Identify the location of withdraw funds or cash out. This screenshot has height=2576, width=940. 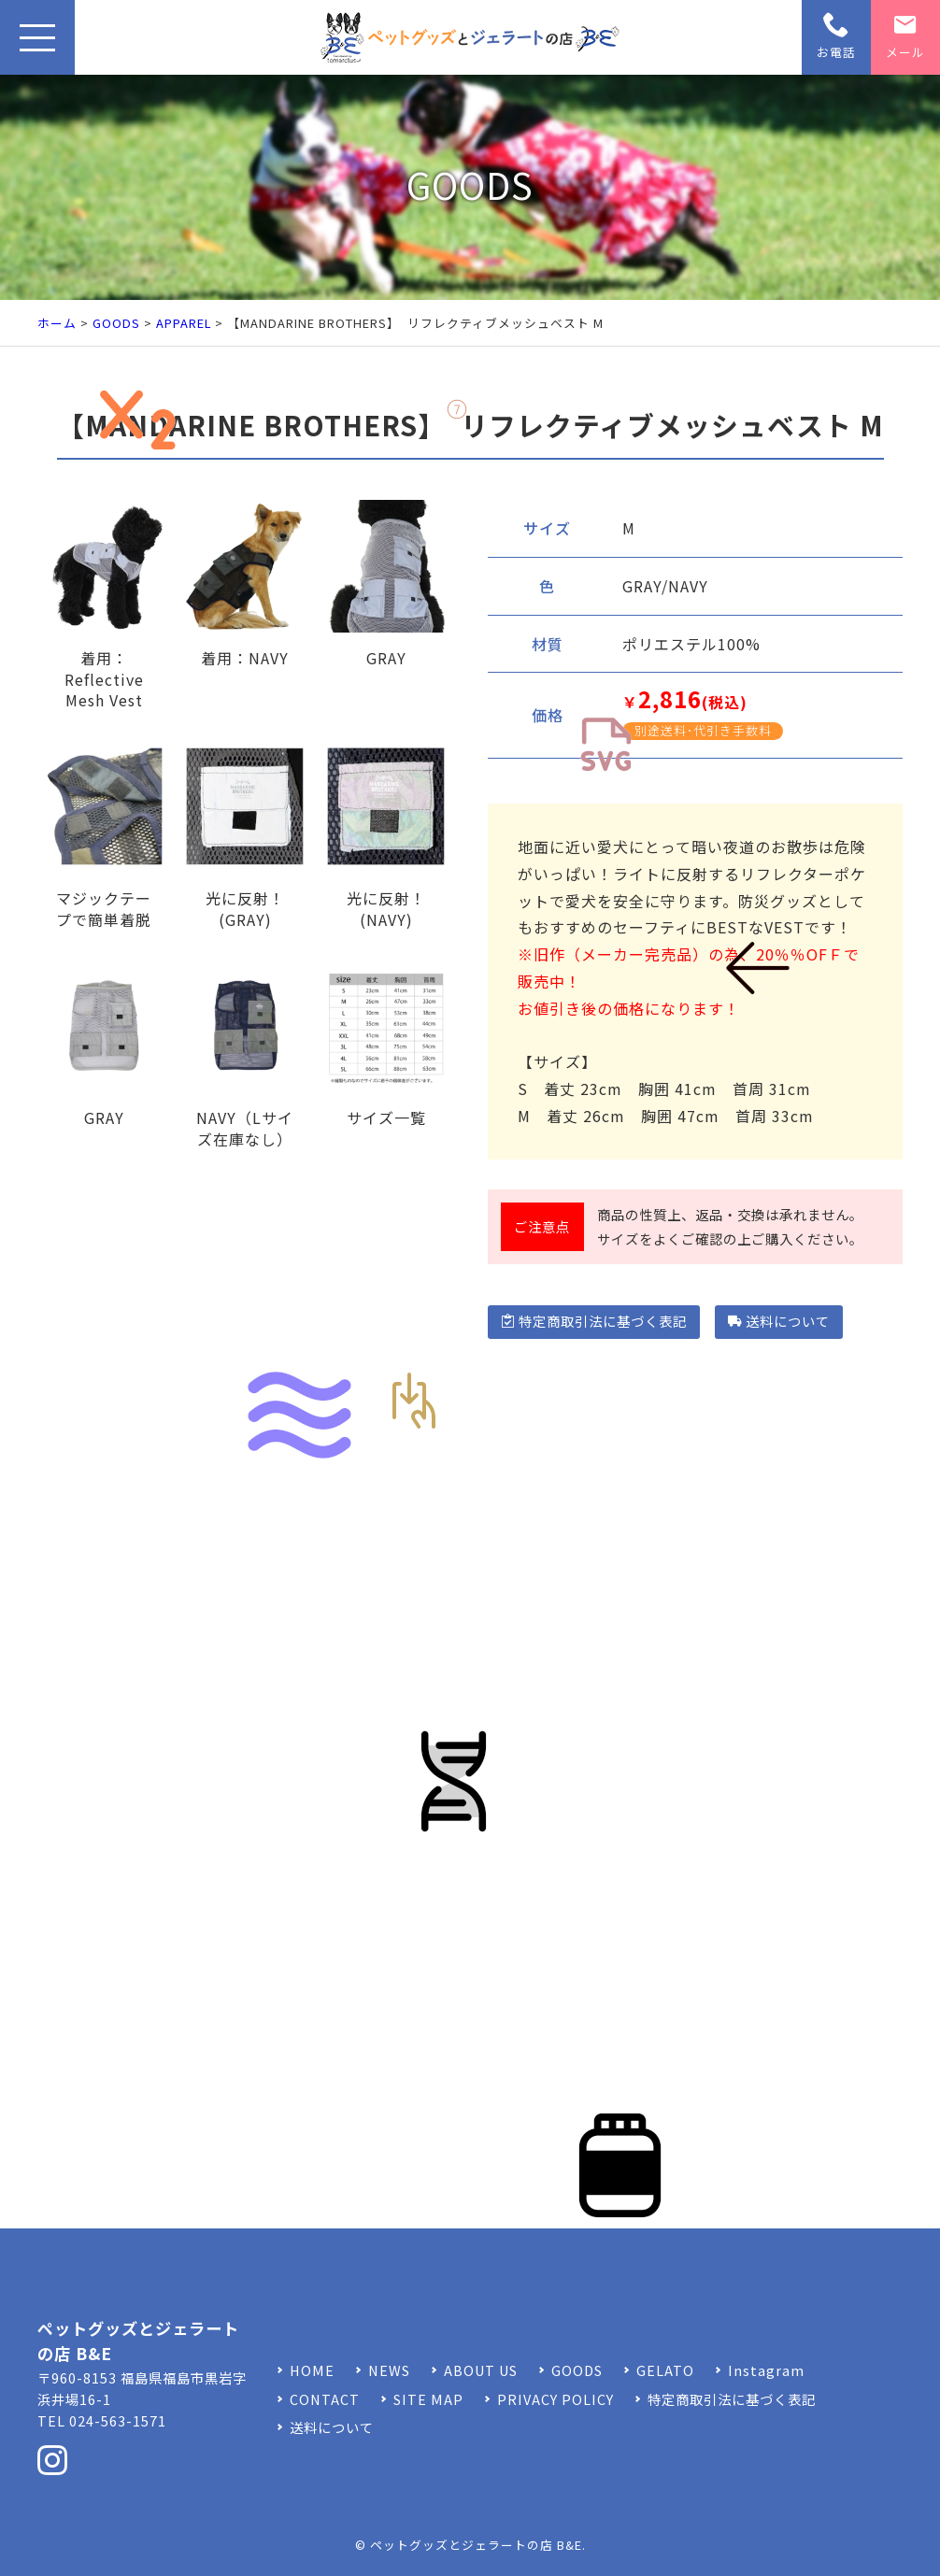
(411, 1401).